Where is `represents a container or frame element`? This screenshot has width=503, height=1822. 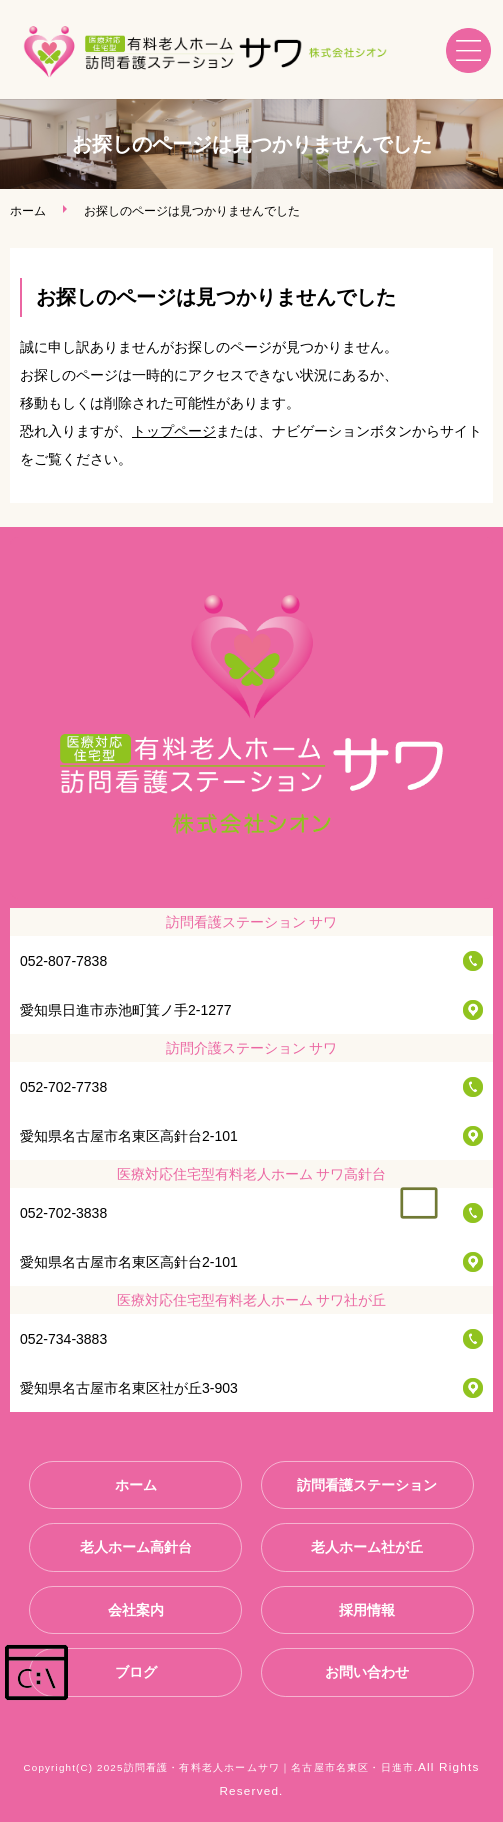
represents a container or frame element is located at coordinates (419, 1203).